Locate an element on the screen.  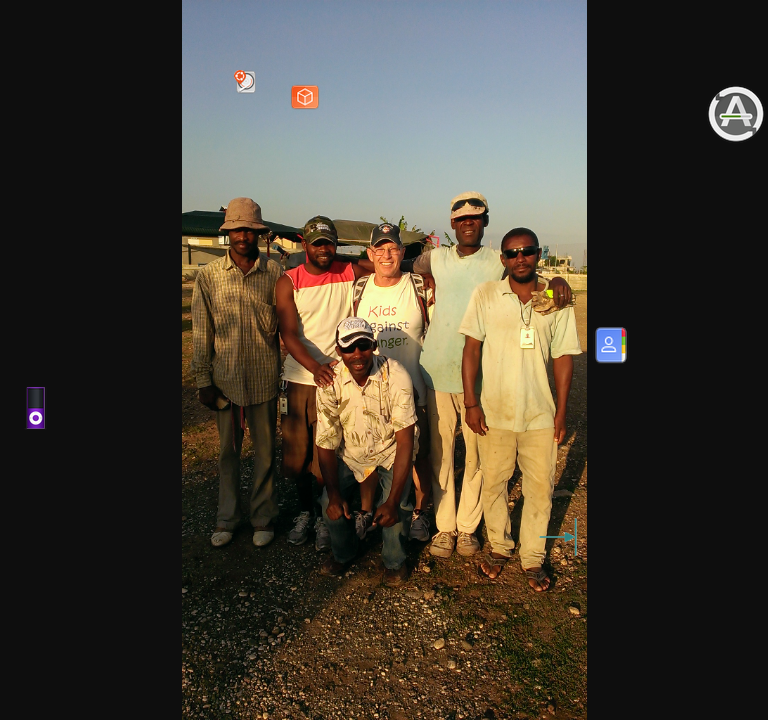
open the software update manager is located at coordinates (736, 114).